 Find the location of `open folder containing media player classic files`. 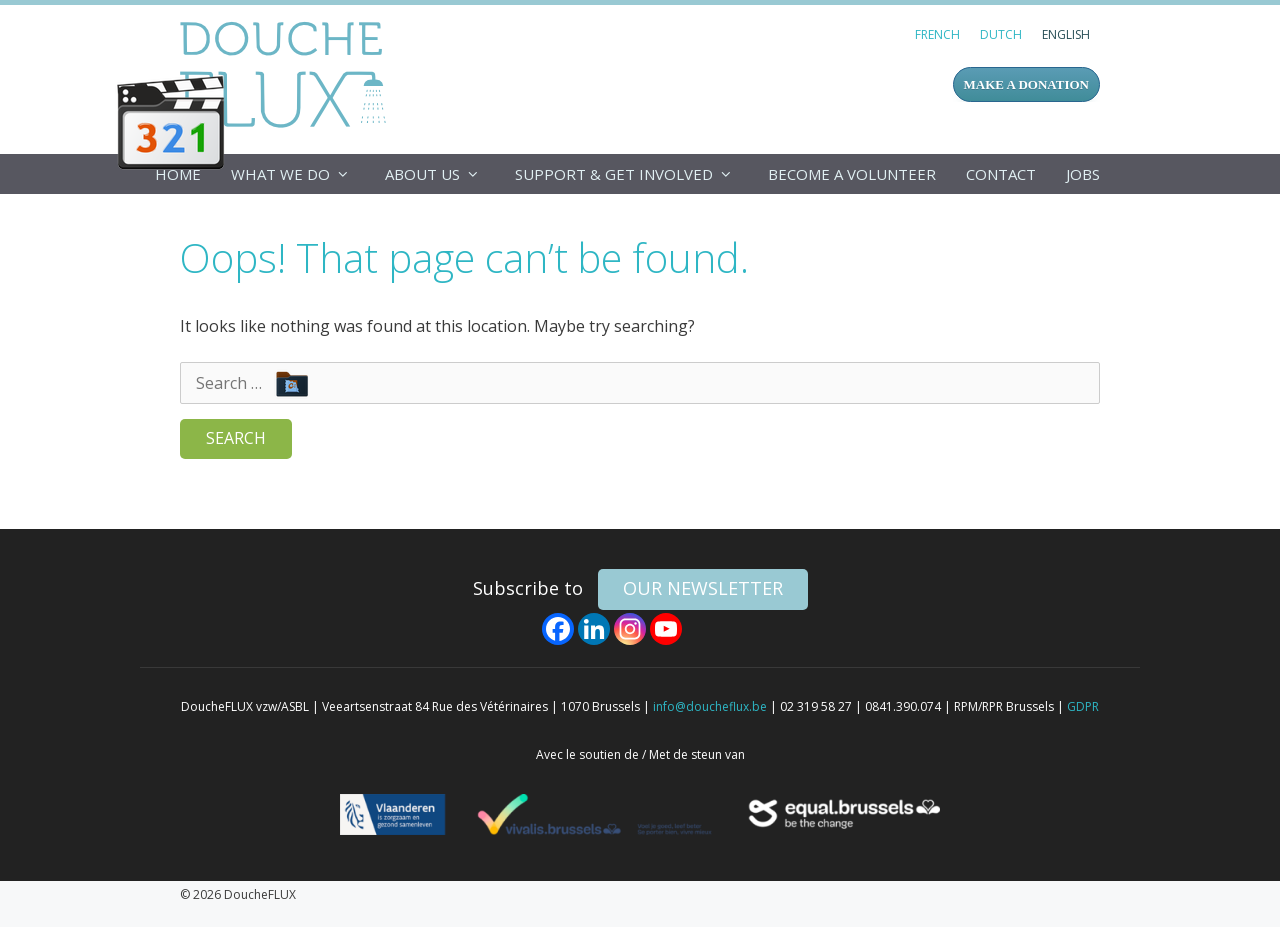

open folder containing media player classic files is located at coordinates (170, 130).